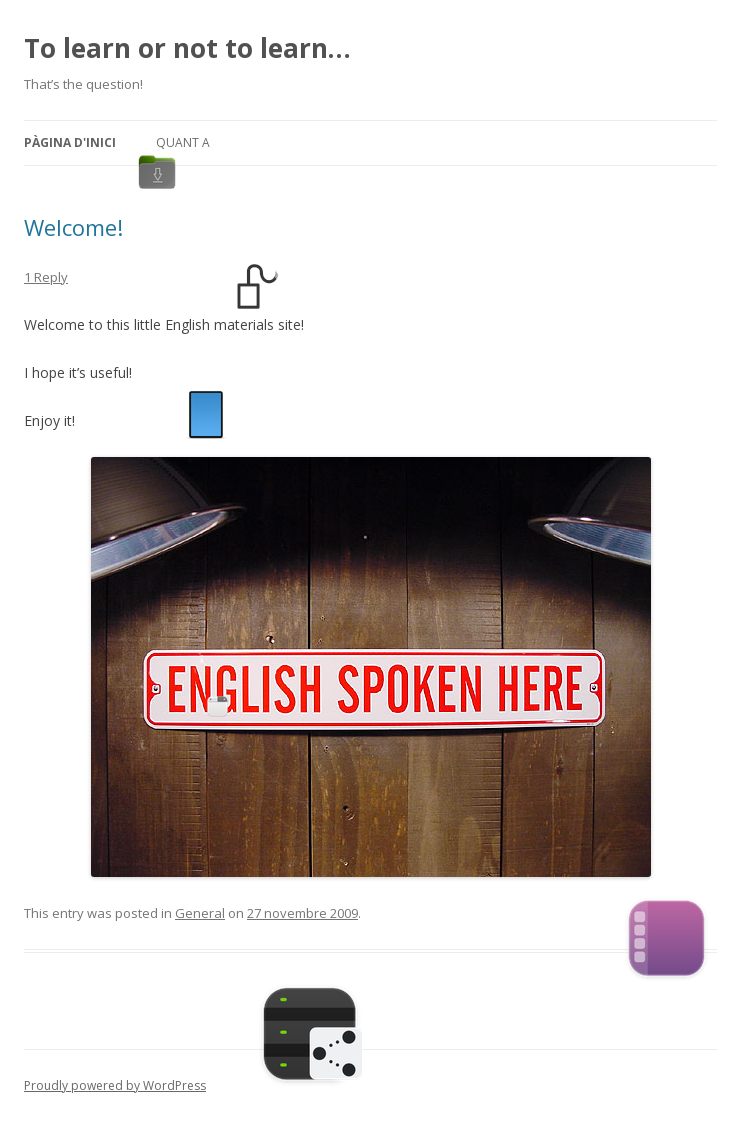  What do you see at coordinates (310, 1035) in the screenshot?
I see `configure network server sharing preferences` at bounding box center [310, 1035].